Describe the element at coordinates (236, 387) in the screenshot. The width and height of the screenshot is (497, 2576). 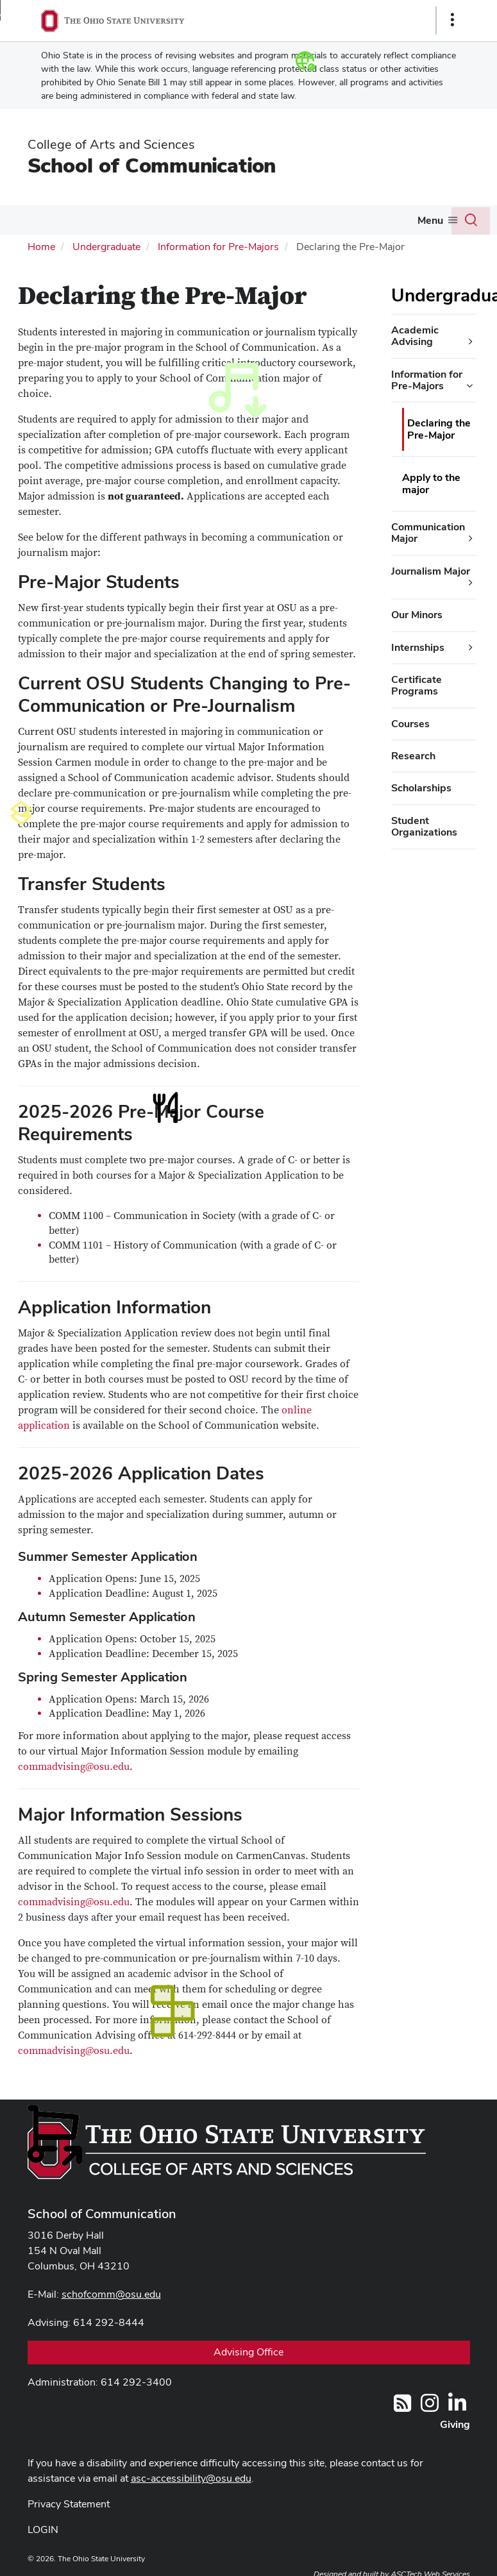
I see `download music or audio file` at that location.